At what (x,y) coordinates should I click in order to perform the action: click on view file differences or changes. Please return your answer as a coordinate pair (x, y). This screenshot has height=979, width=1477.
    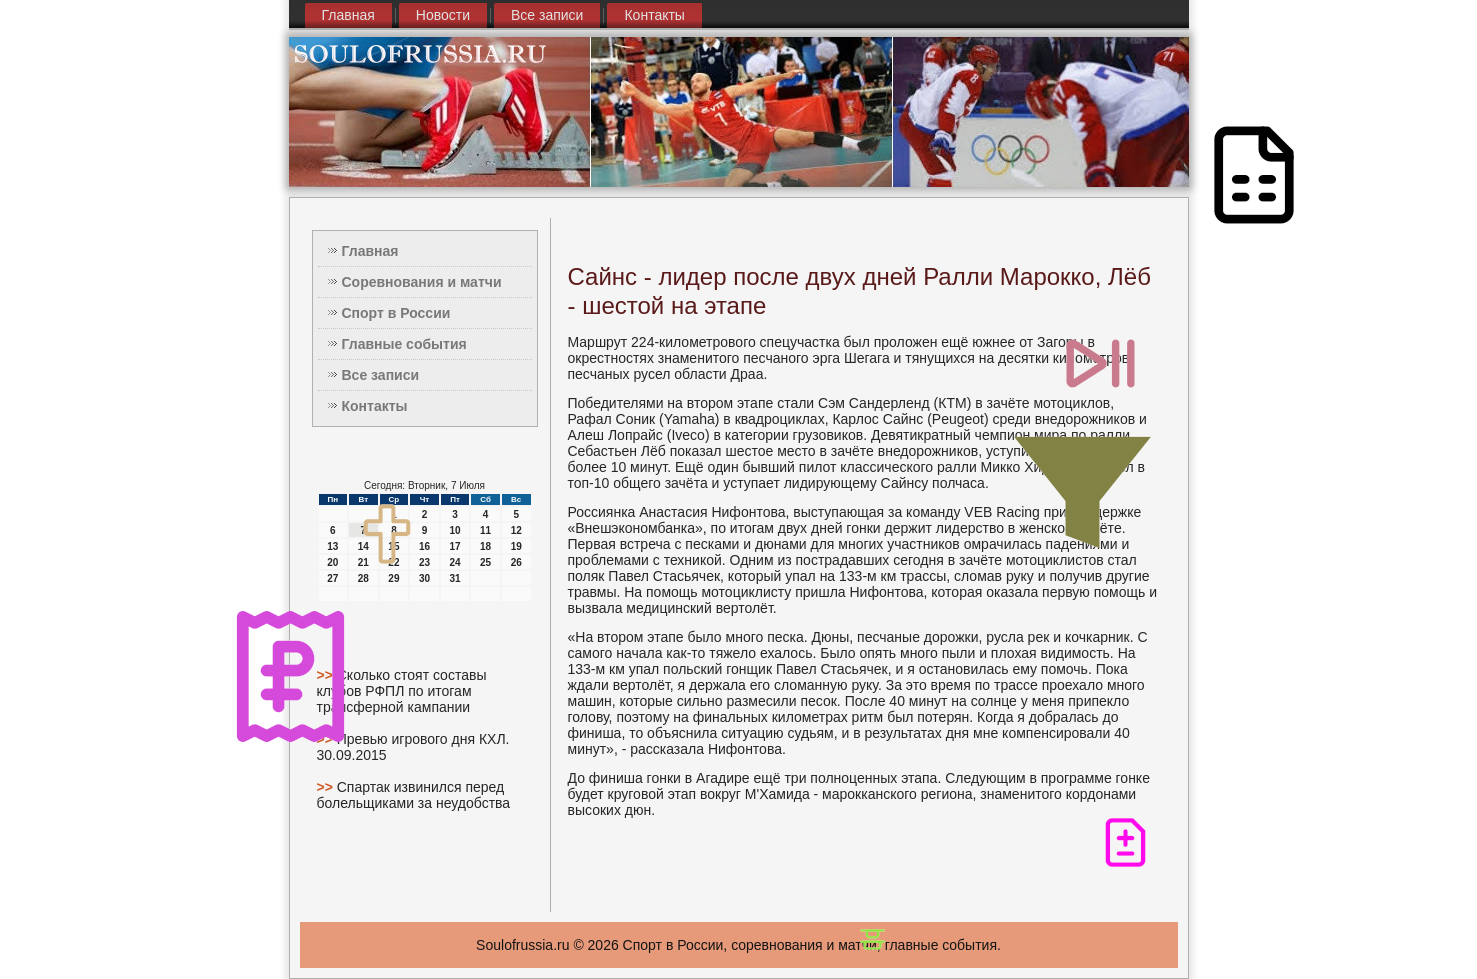
    Looking at the image, I should click on (1125, 842).